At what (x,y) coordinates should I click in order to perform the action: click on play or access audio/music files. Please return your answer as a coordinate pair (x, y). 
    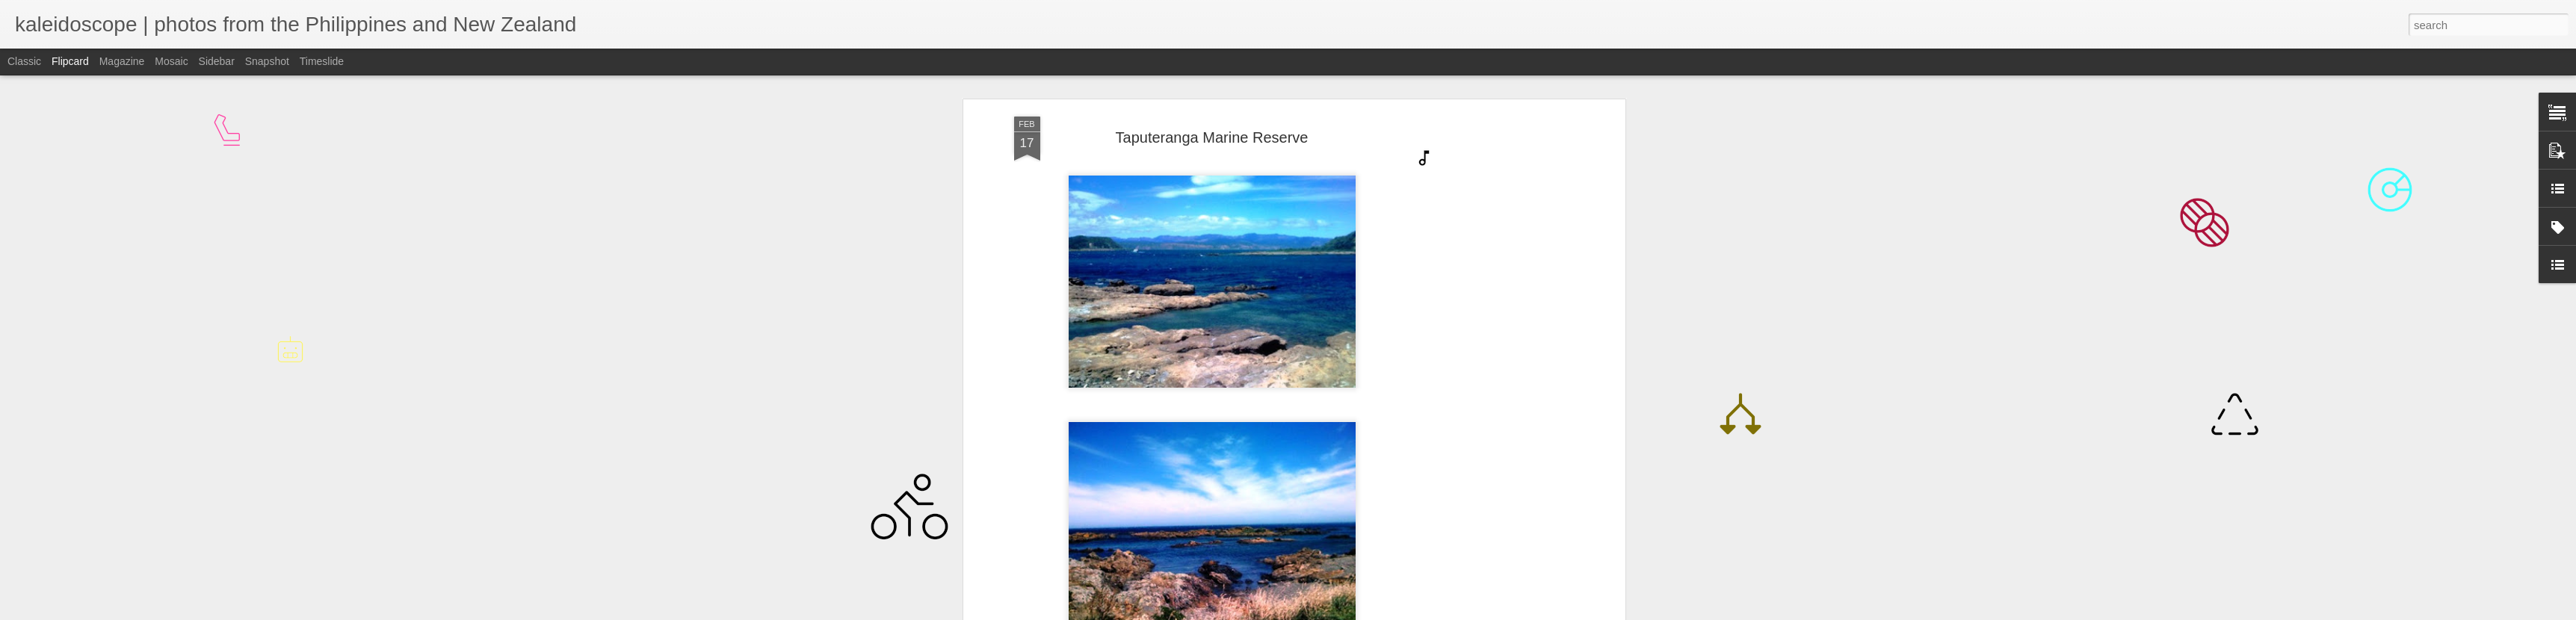
    Looking at the image, I should click on (2390, 190).